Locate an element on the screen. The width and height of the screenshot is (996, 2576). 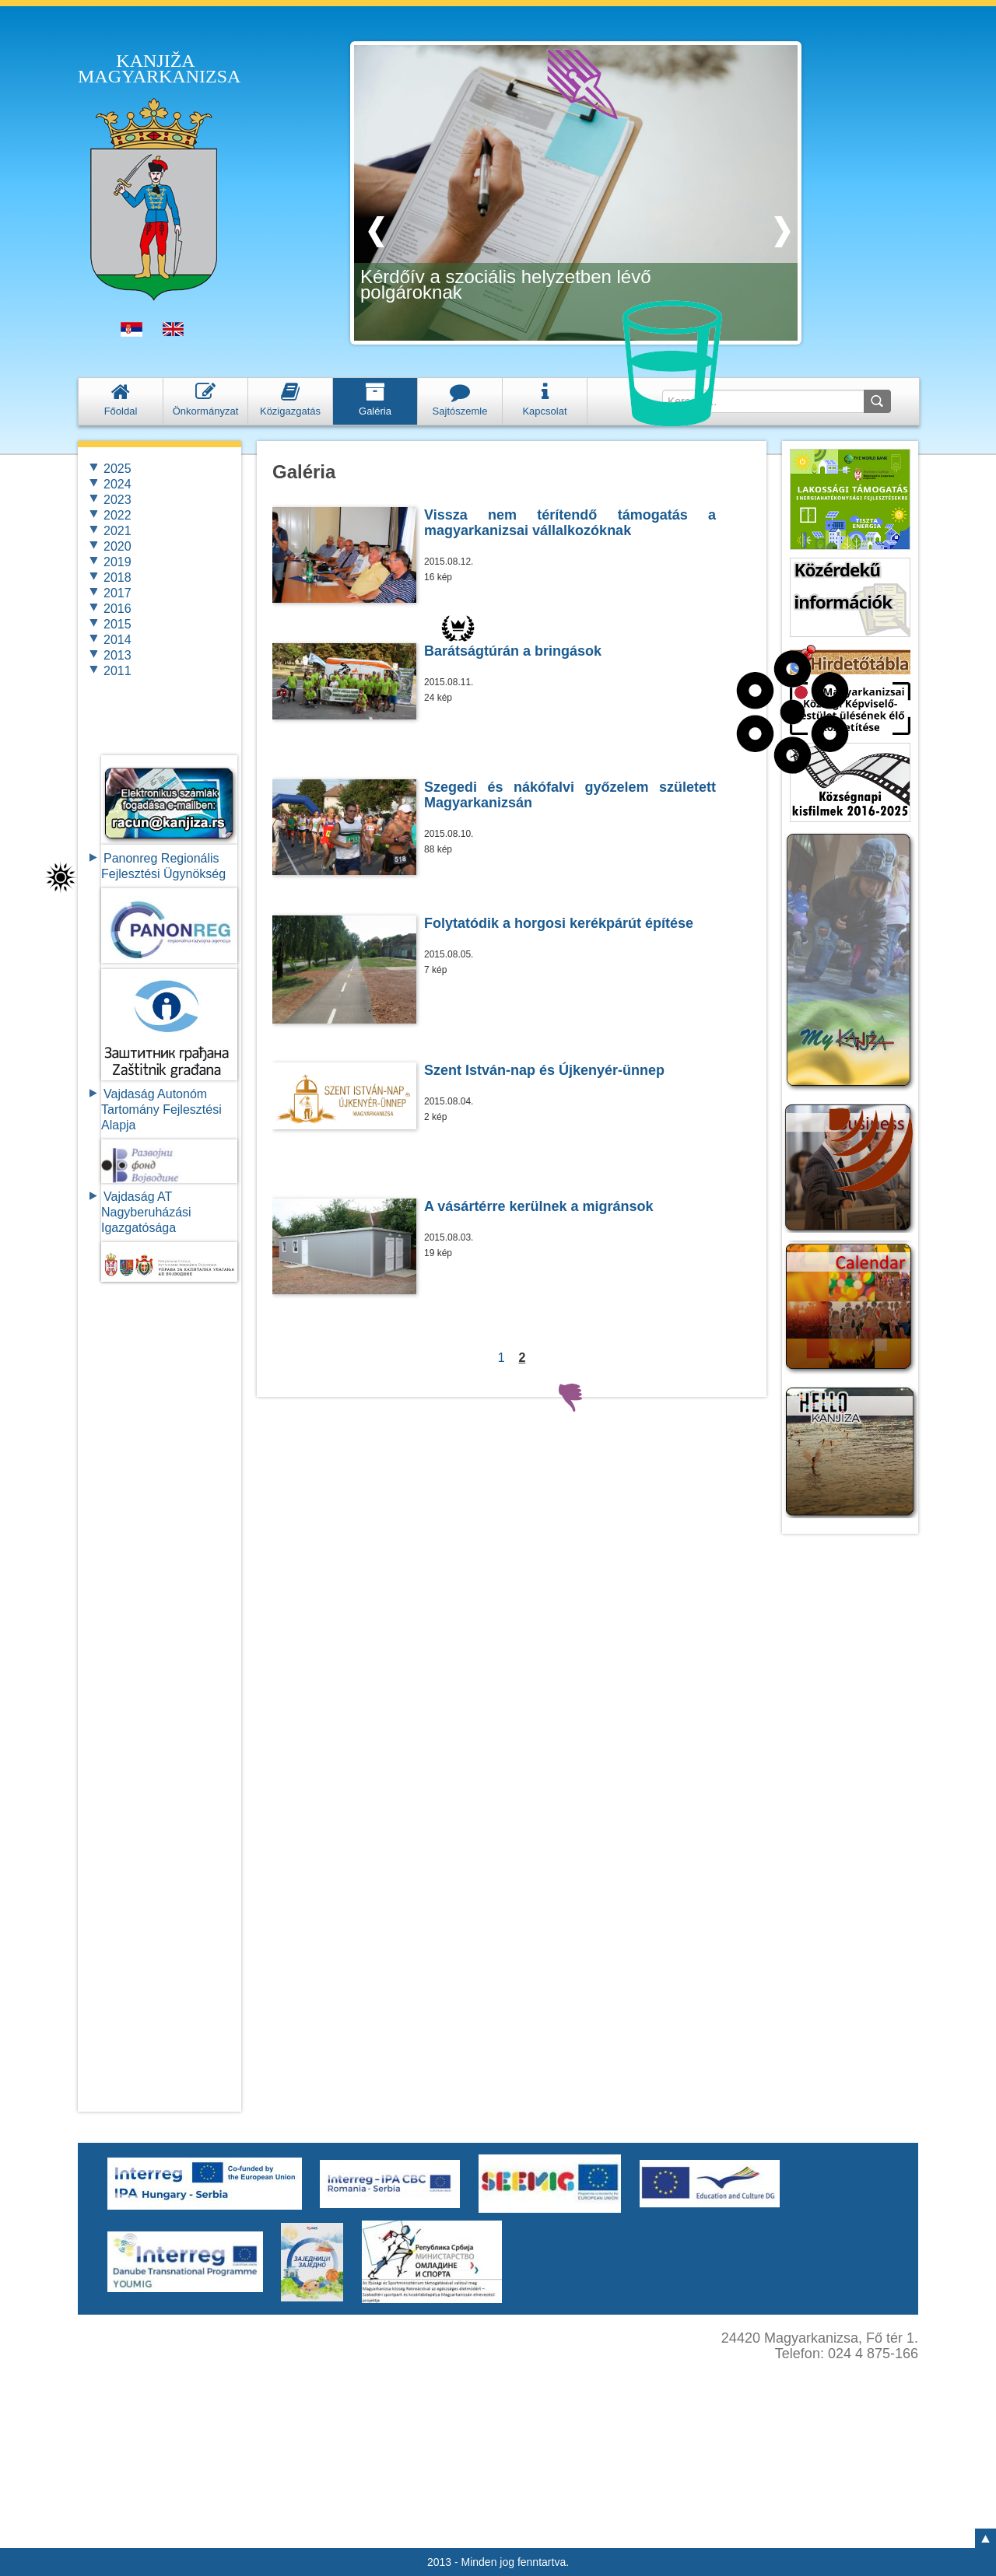
select chaingun weapon in game is located at coordinates (792, 712).